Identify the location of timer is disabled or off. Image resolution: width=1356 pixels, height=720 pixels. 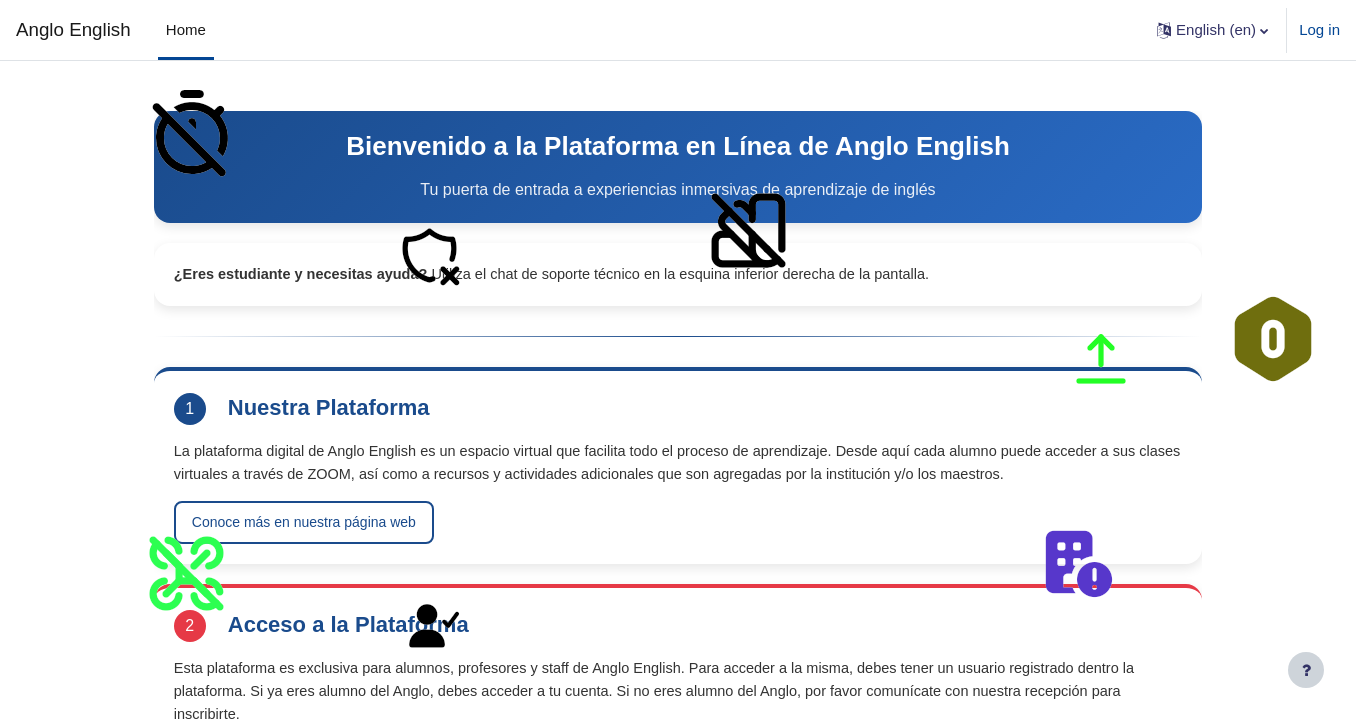
(192, 134).